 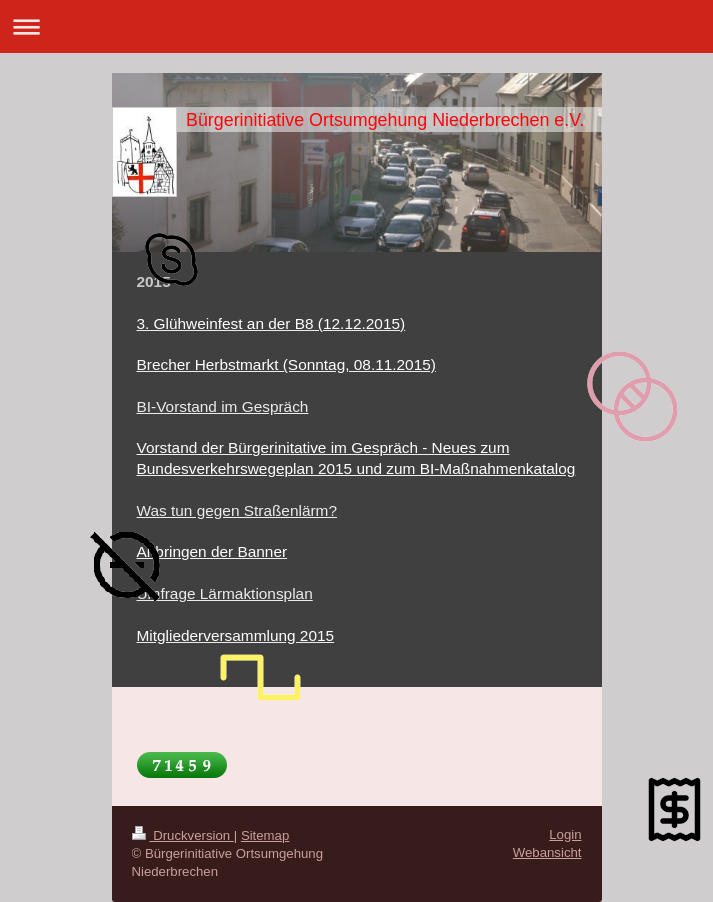 I want to click on do not disturb mode is disabled, so click(x=127, y=565).